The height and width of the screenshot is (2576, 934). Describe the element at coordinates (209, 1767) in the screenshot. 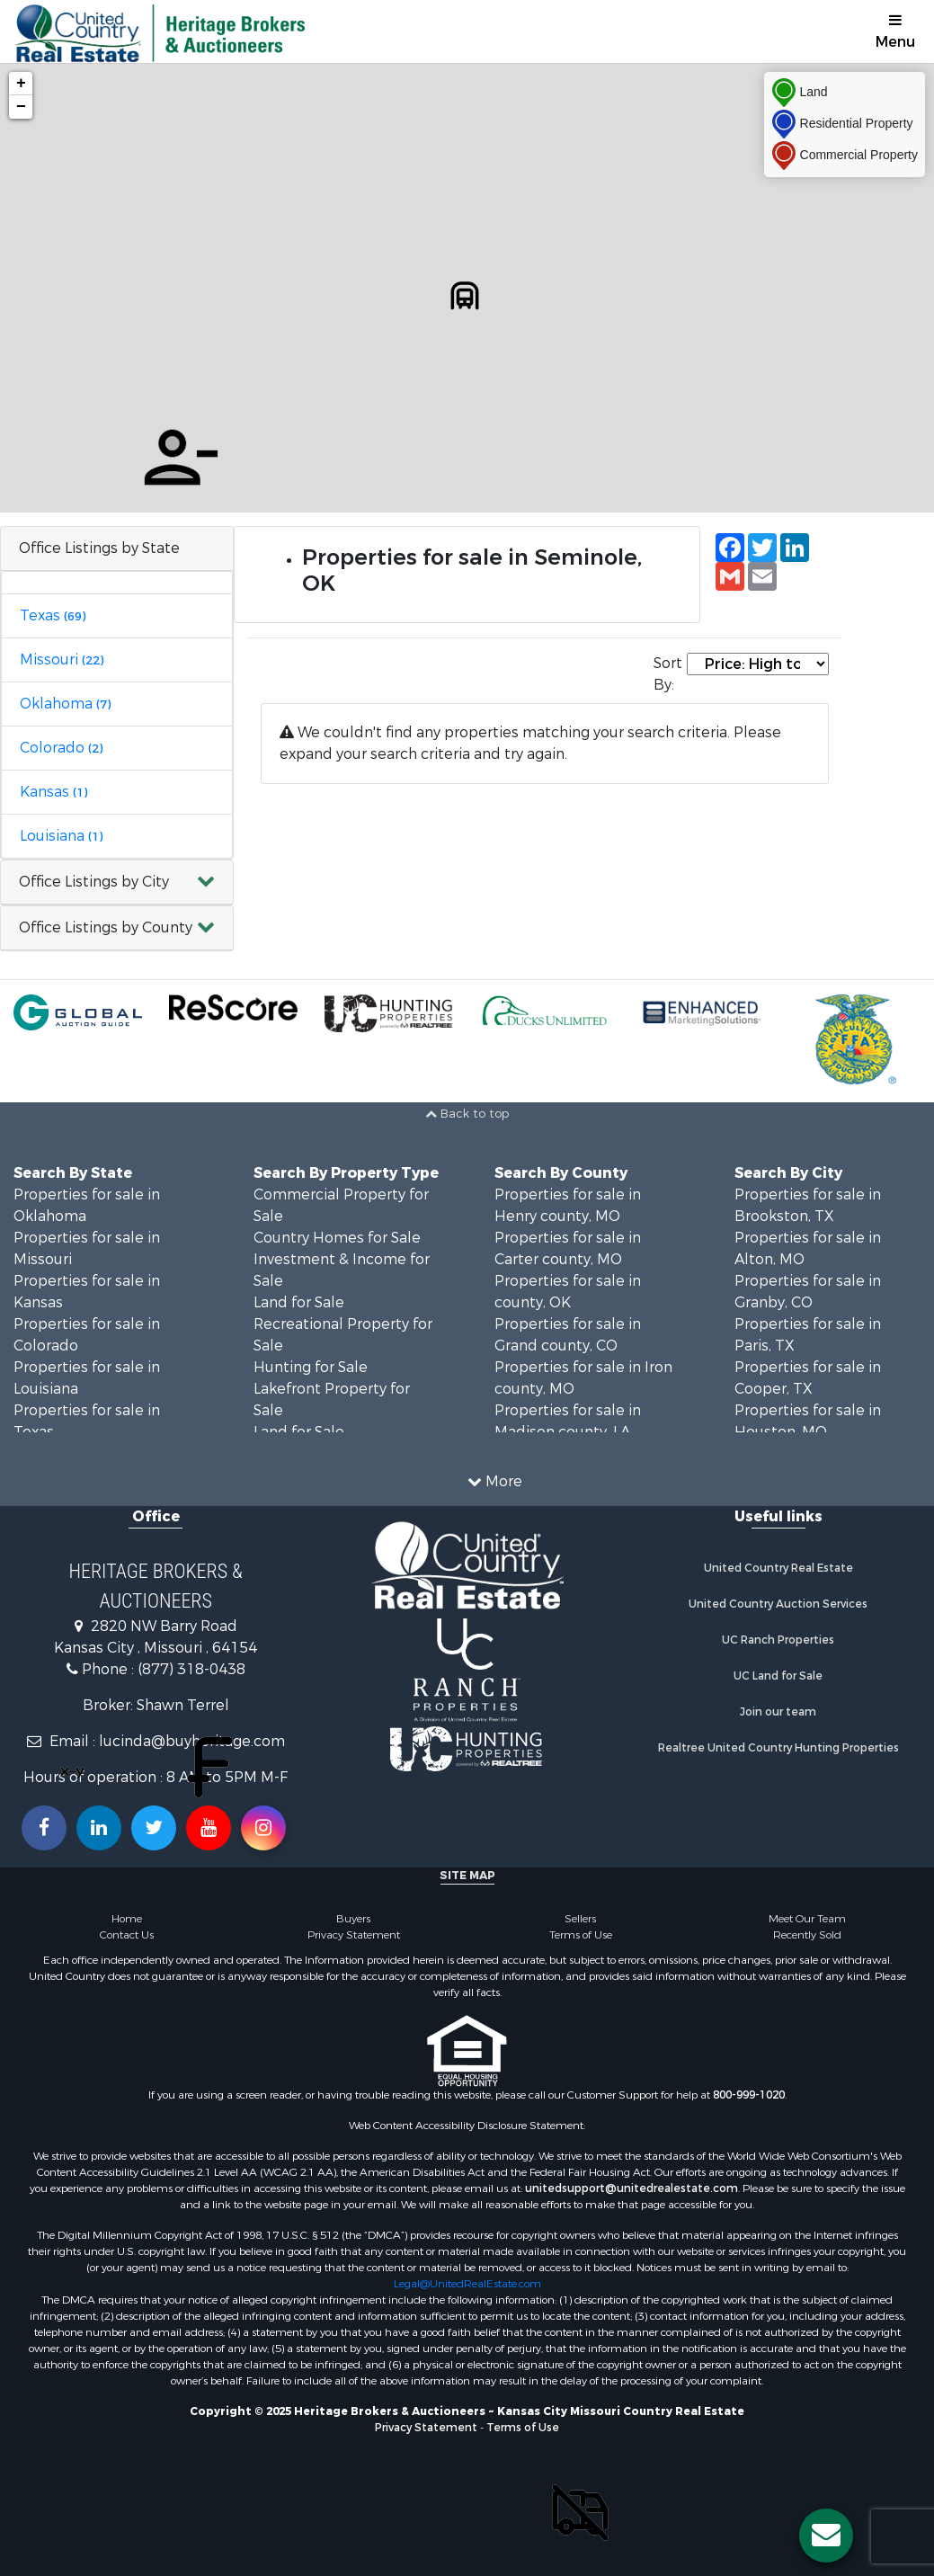

I see `indicates Swiss franc currency` at that location.